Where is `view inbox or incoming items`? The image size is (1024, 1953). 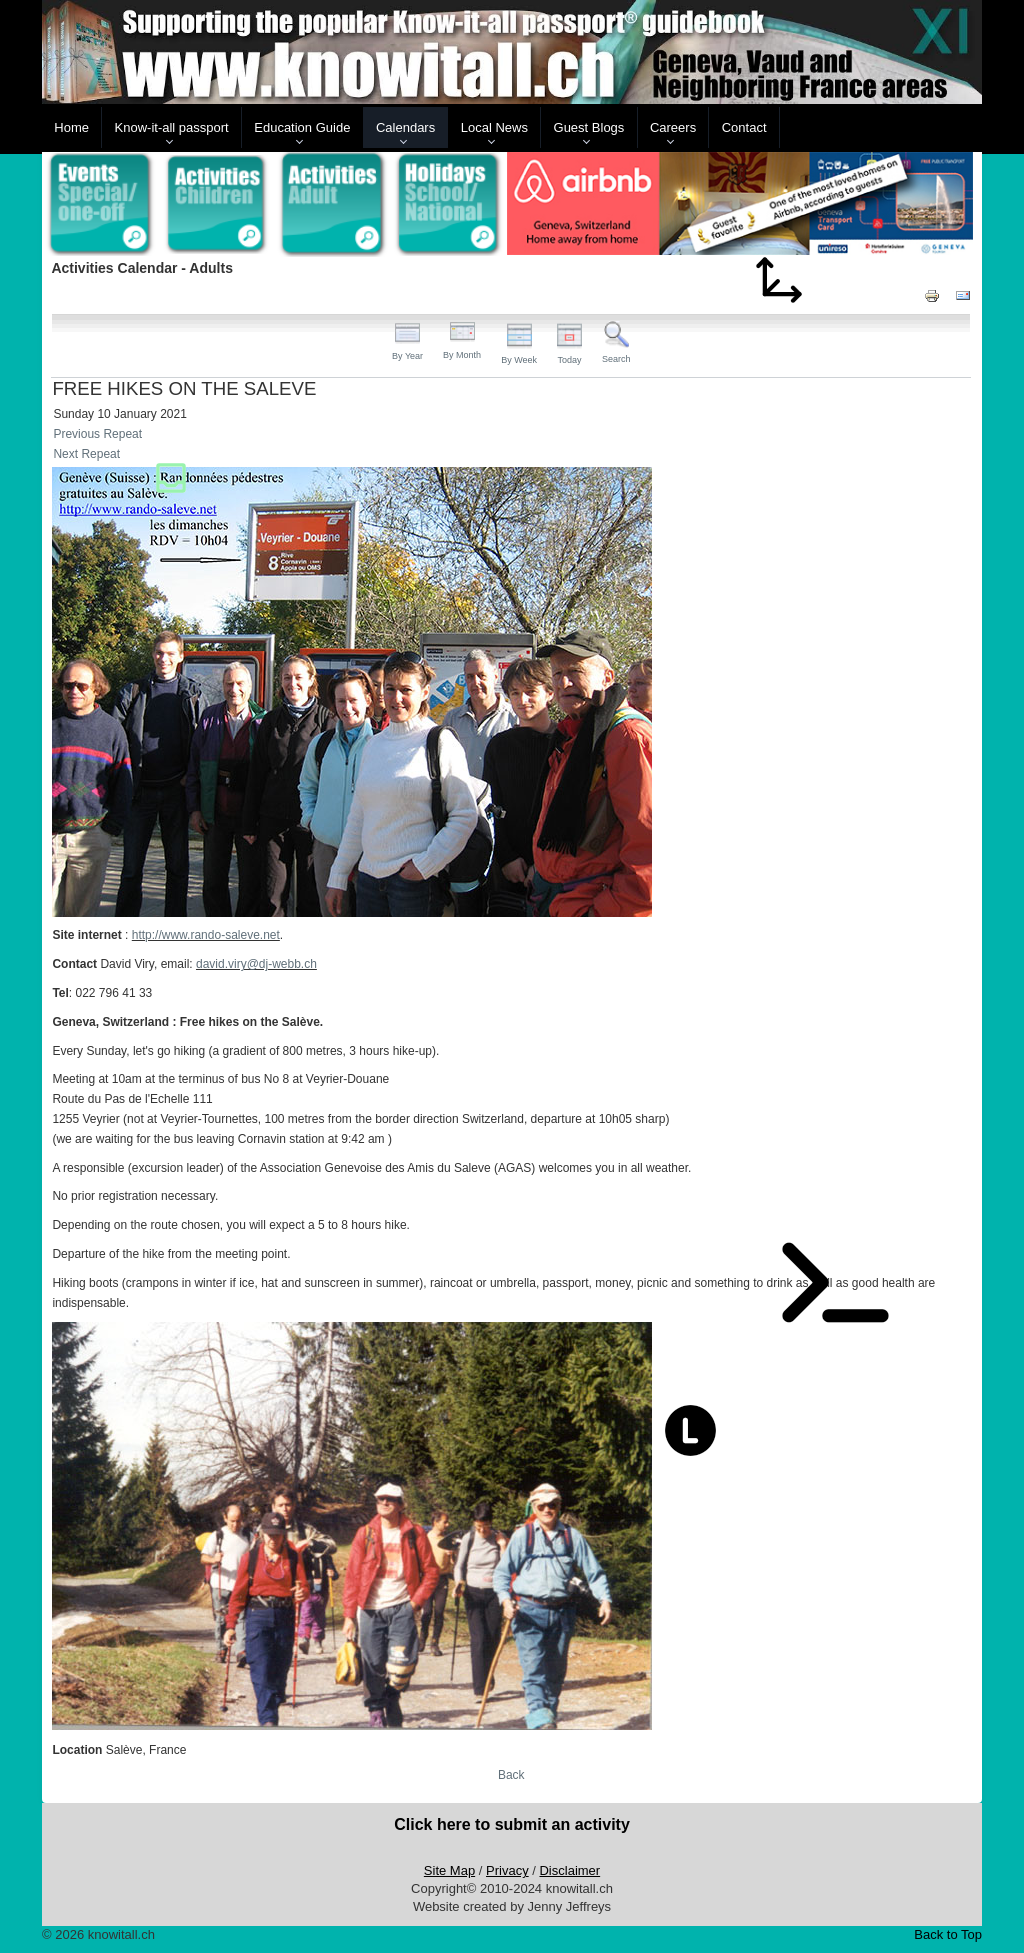 view inbox or incoming items is located at coordinates (171, 478).